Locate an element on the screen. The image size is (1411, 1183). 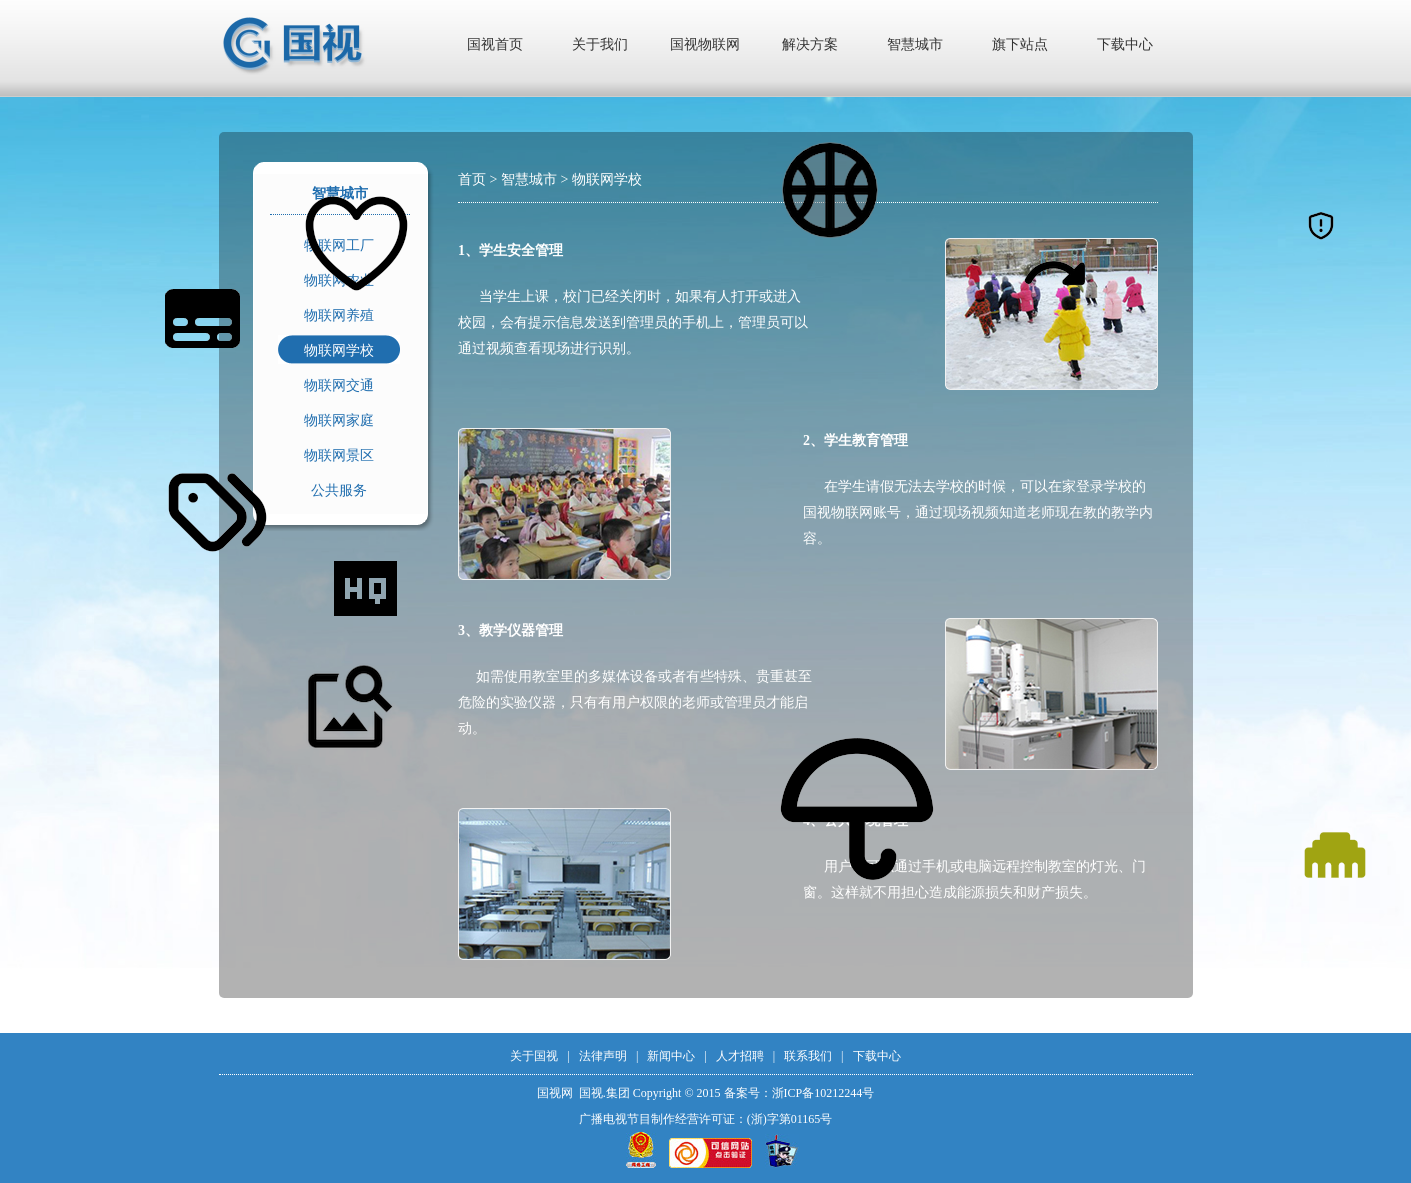
access basketball or sports content is located at coordinates (830, 190).